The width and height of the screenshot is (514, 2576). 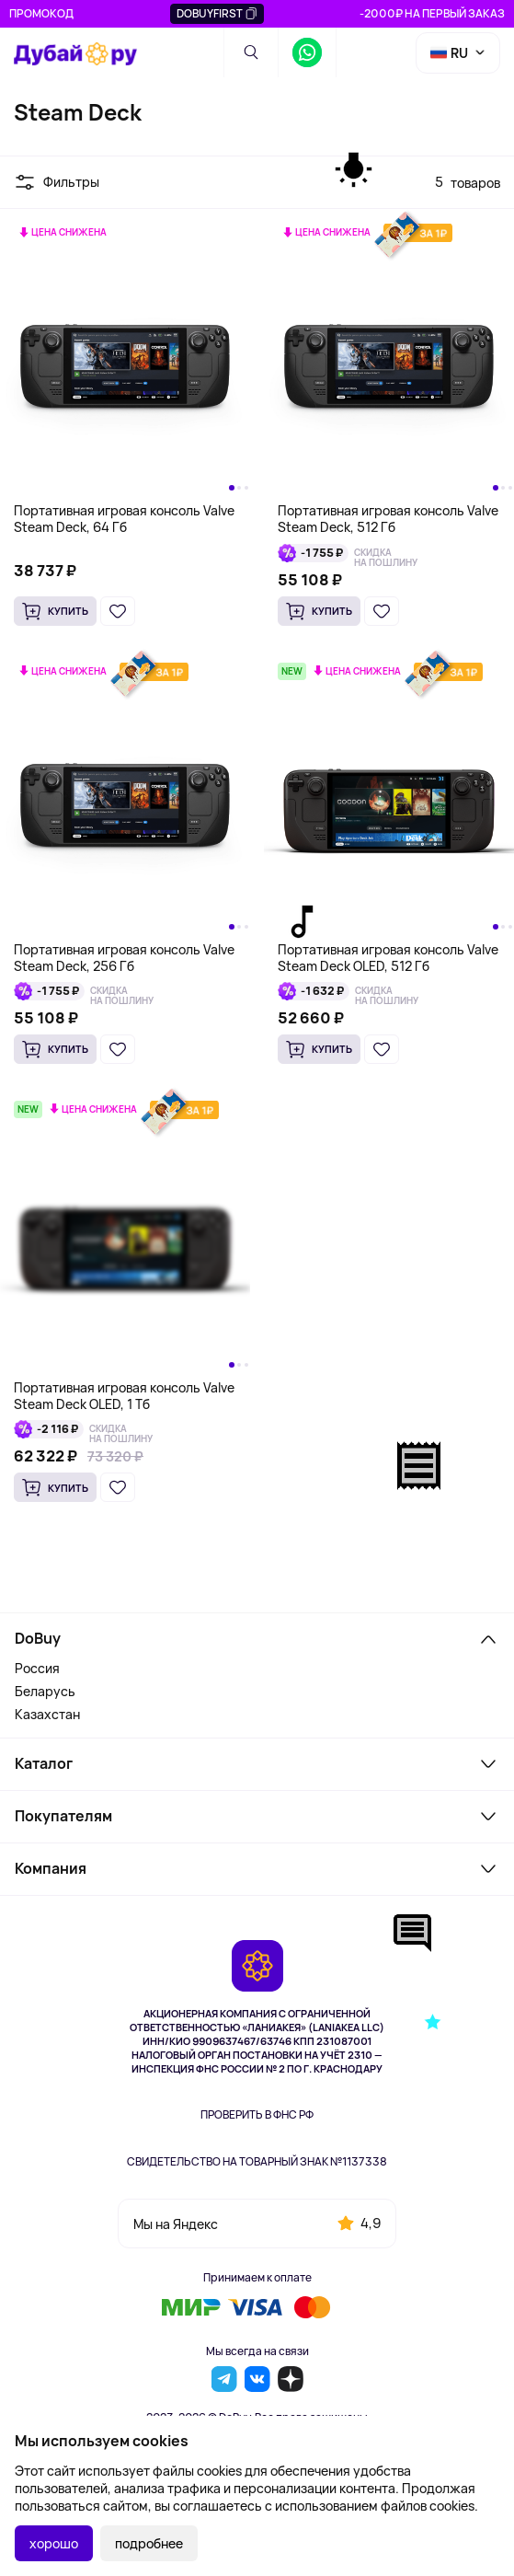 I want to click on view purchase receipt or transaction history, so click(x=418, y=1465).